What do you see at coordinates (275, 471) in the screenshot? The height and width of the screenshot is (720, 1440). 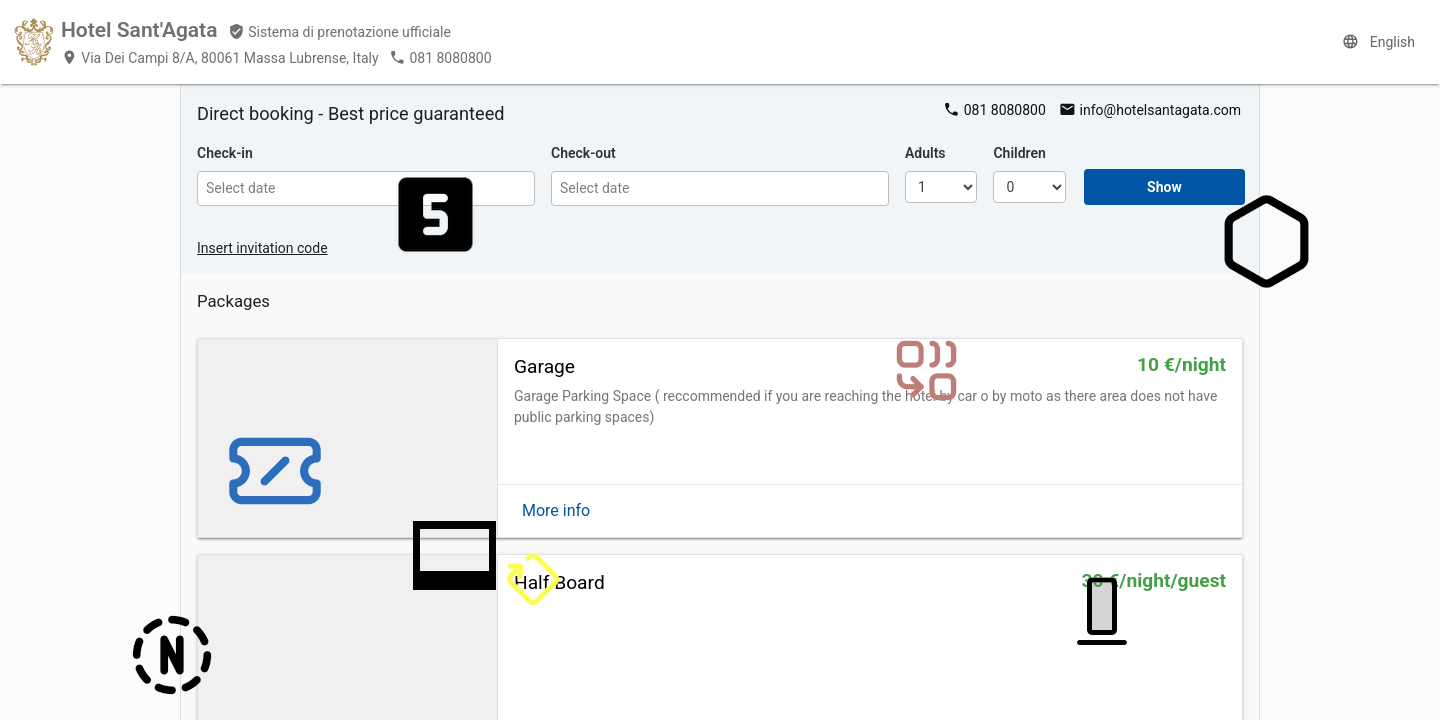 I see `invalid or cancelled ticket` at bounding box center [275, 471].